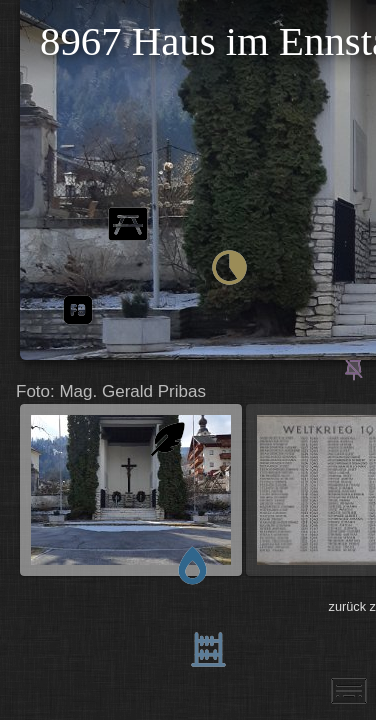  What do you see at coordinates (229, 267) in the screenshot?
I see `indicates 40% progress or completion` at bounding box center [229, 267].